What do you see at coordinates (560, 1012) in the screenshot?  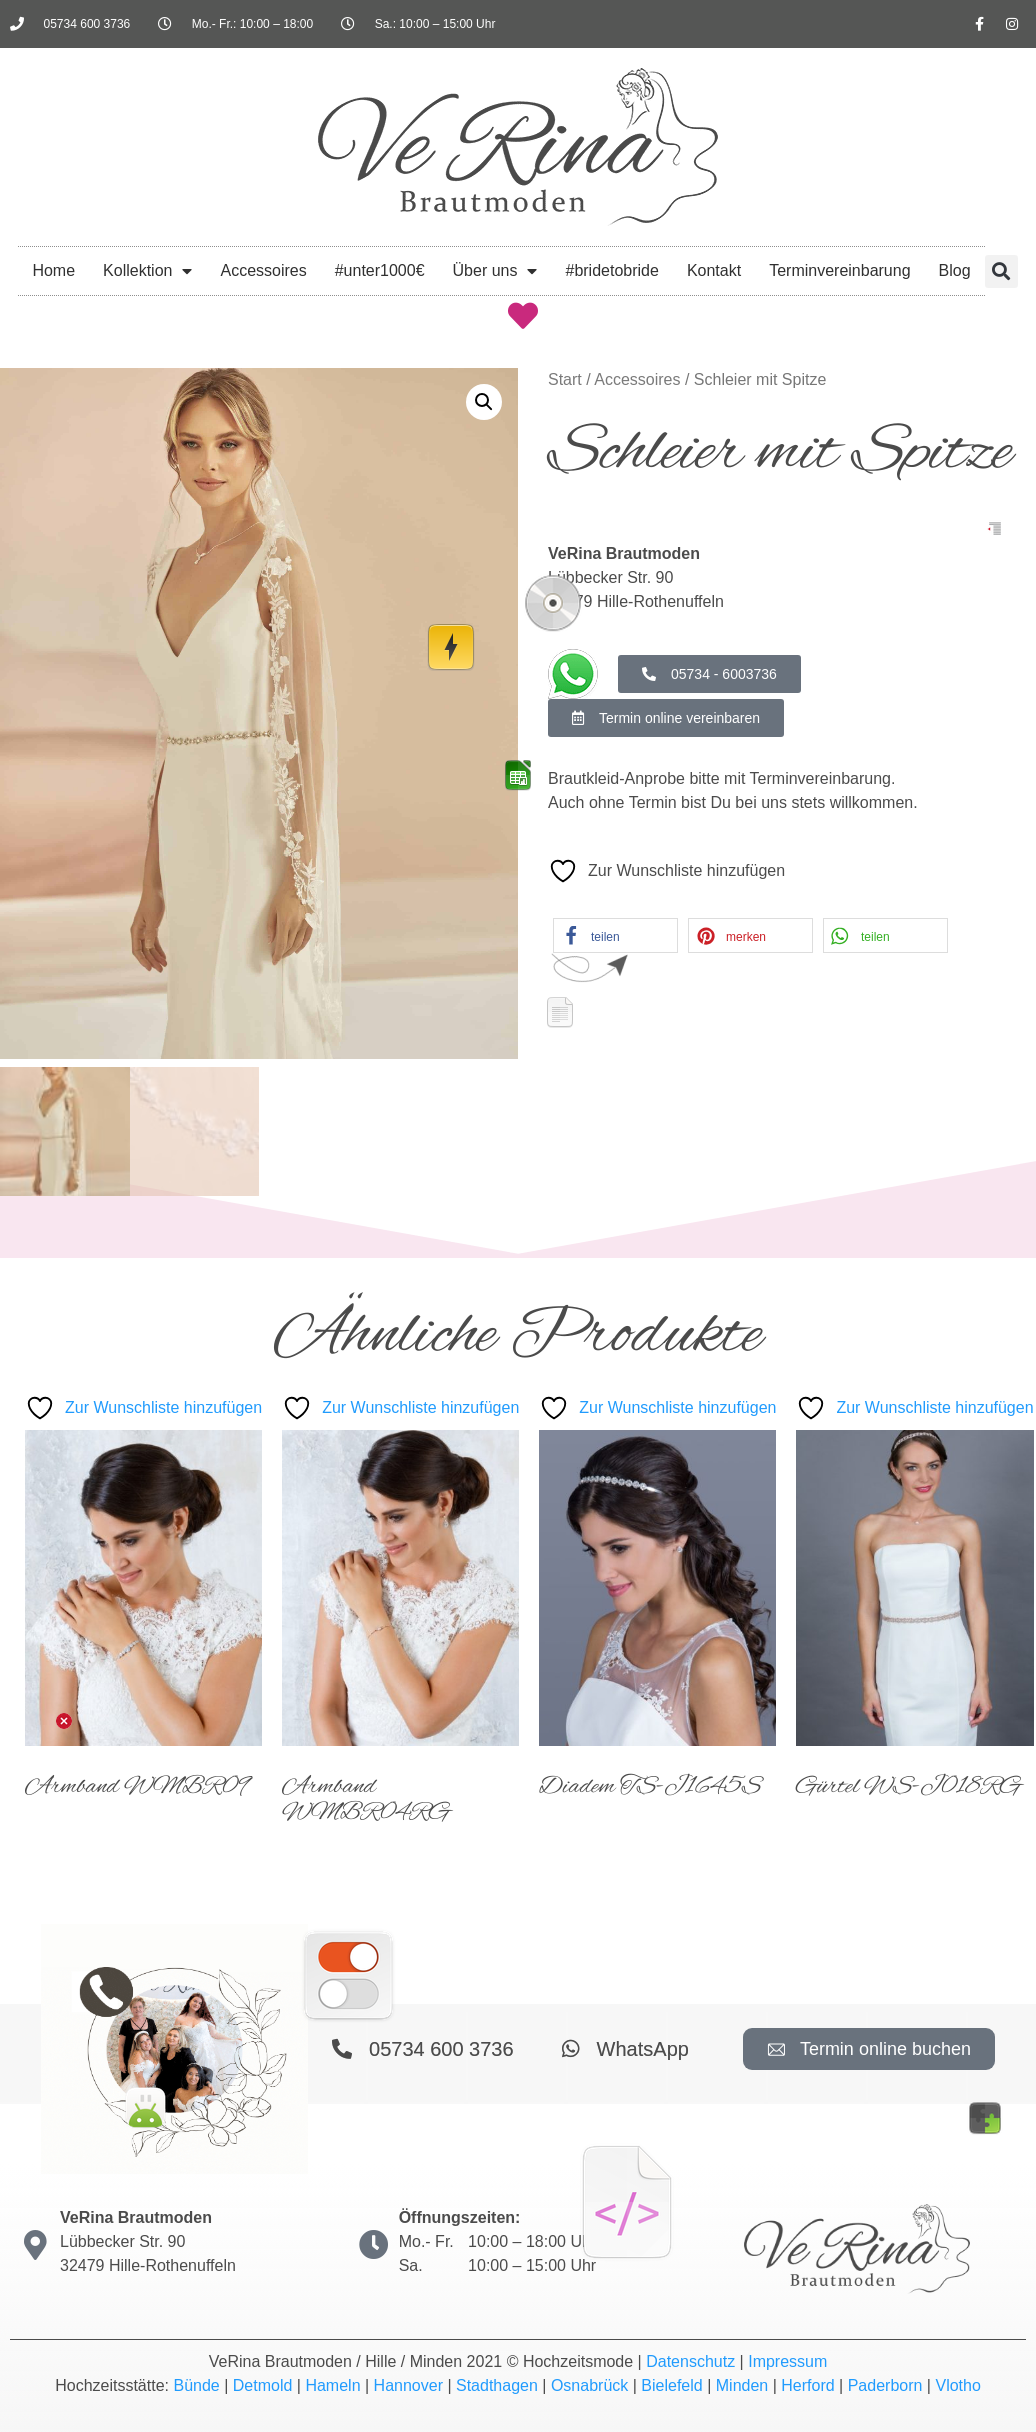 I see `a configuration file associated with wine (windows compatibility layer)` at bounding box center [560, 1012].